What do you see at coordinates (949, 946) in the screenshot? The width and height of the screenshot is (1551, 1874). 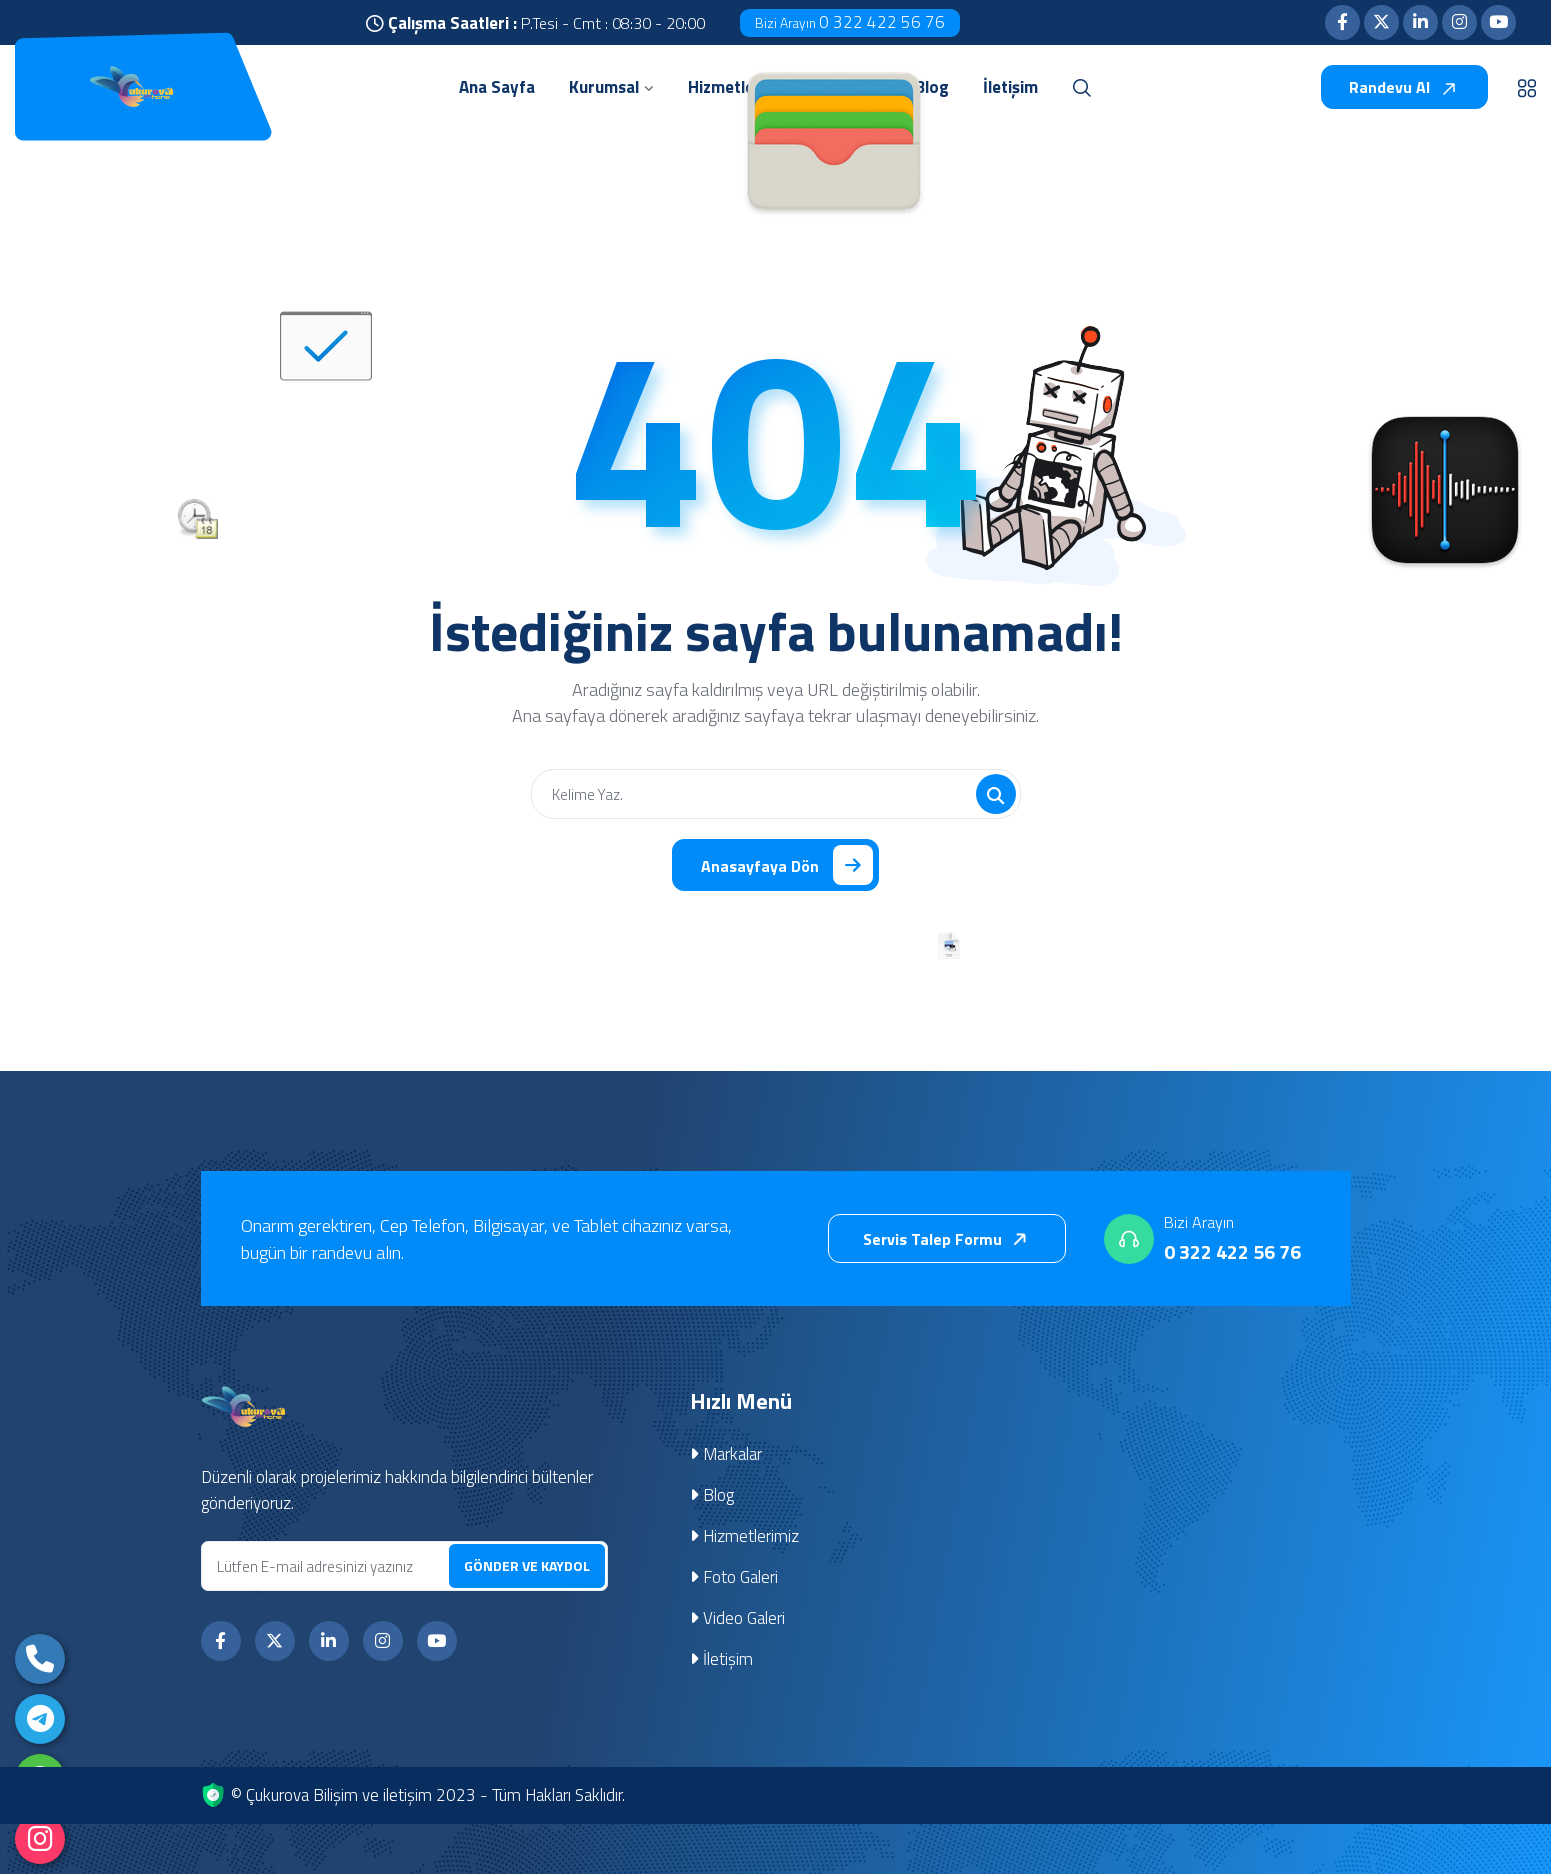 I see `a tiff image file` at bounding box center [949, 946].